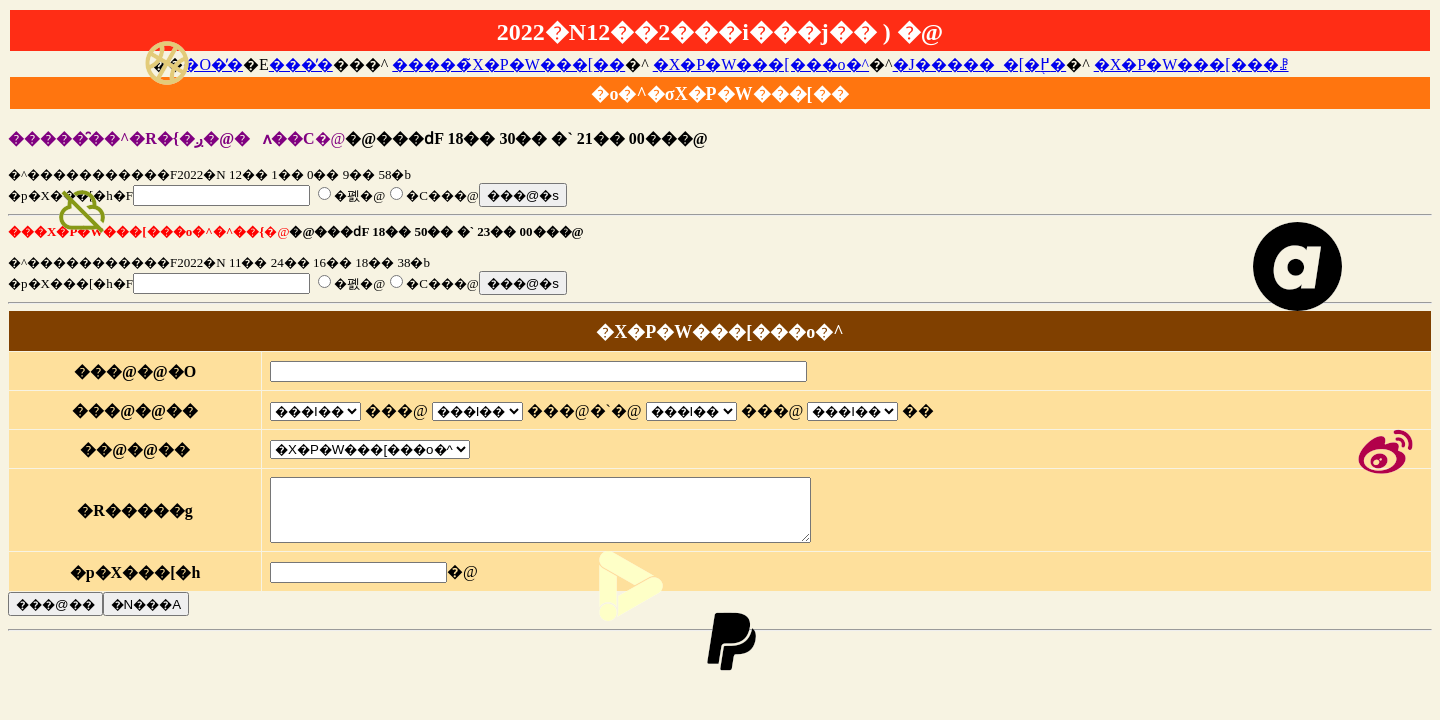 Image resolution: width=1440 pixels, height=720 pixels. What do you see at coordinates (1297, 266) in the screenshot?
I see `open the AirAsia app` at bounding box center [1297, 266].